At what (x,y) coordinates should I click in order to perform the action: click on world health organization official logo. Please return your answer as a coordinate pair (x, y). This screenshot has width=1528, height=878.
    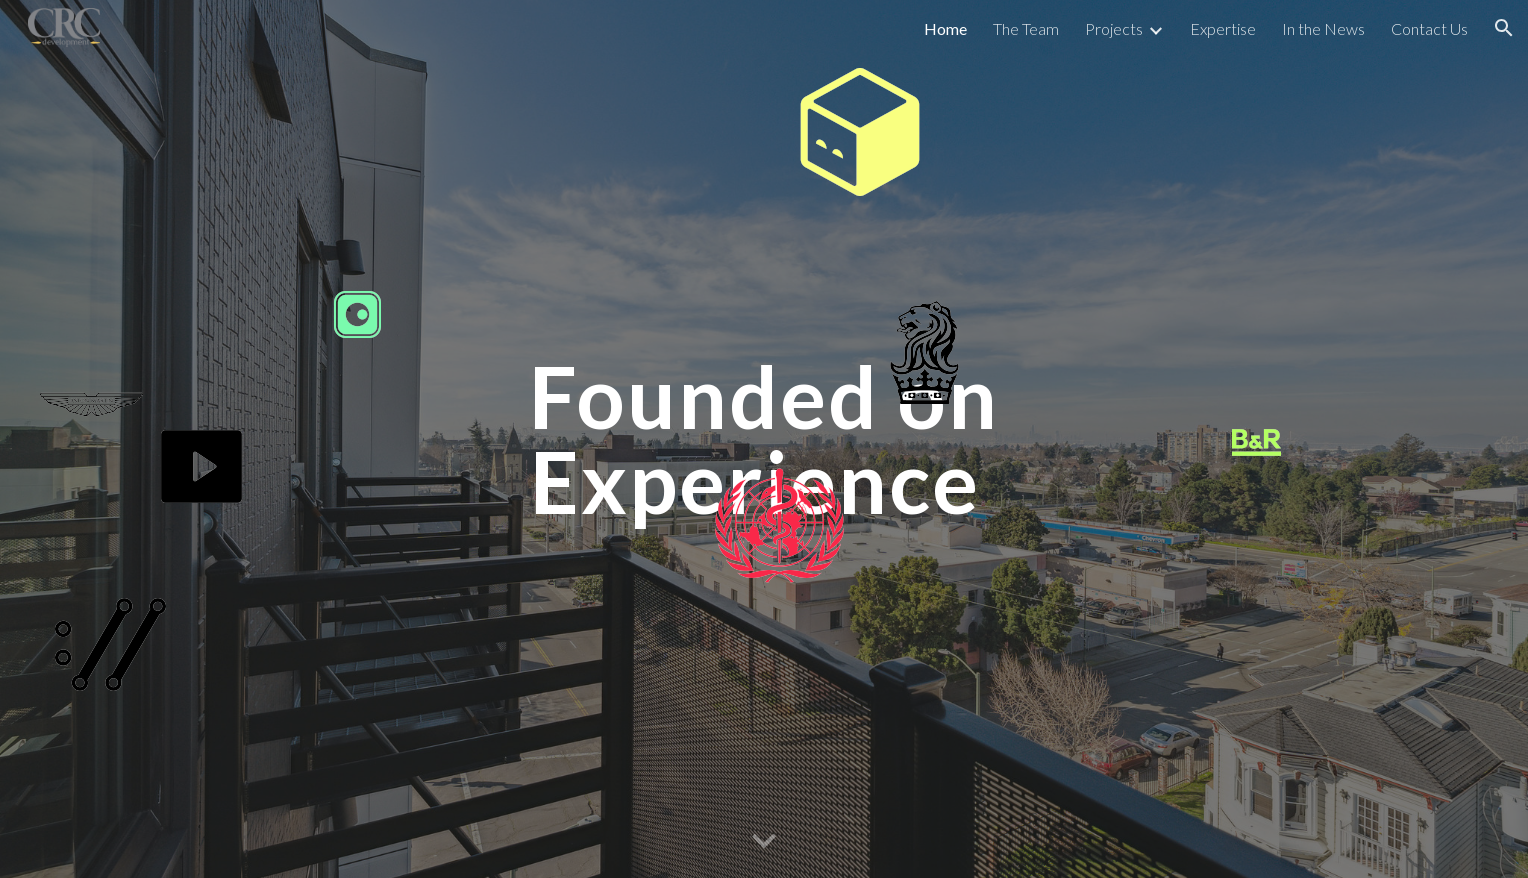
    Looking at the image, I should click on (779, 525).